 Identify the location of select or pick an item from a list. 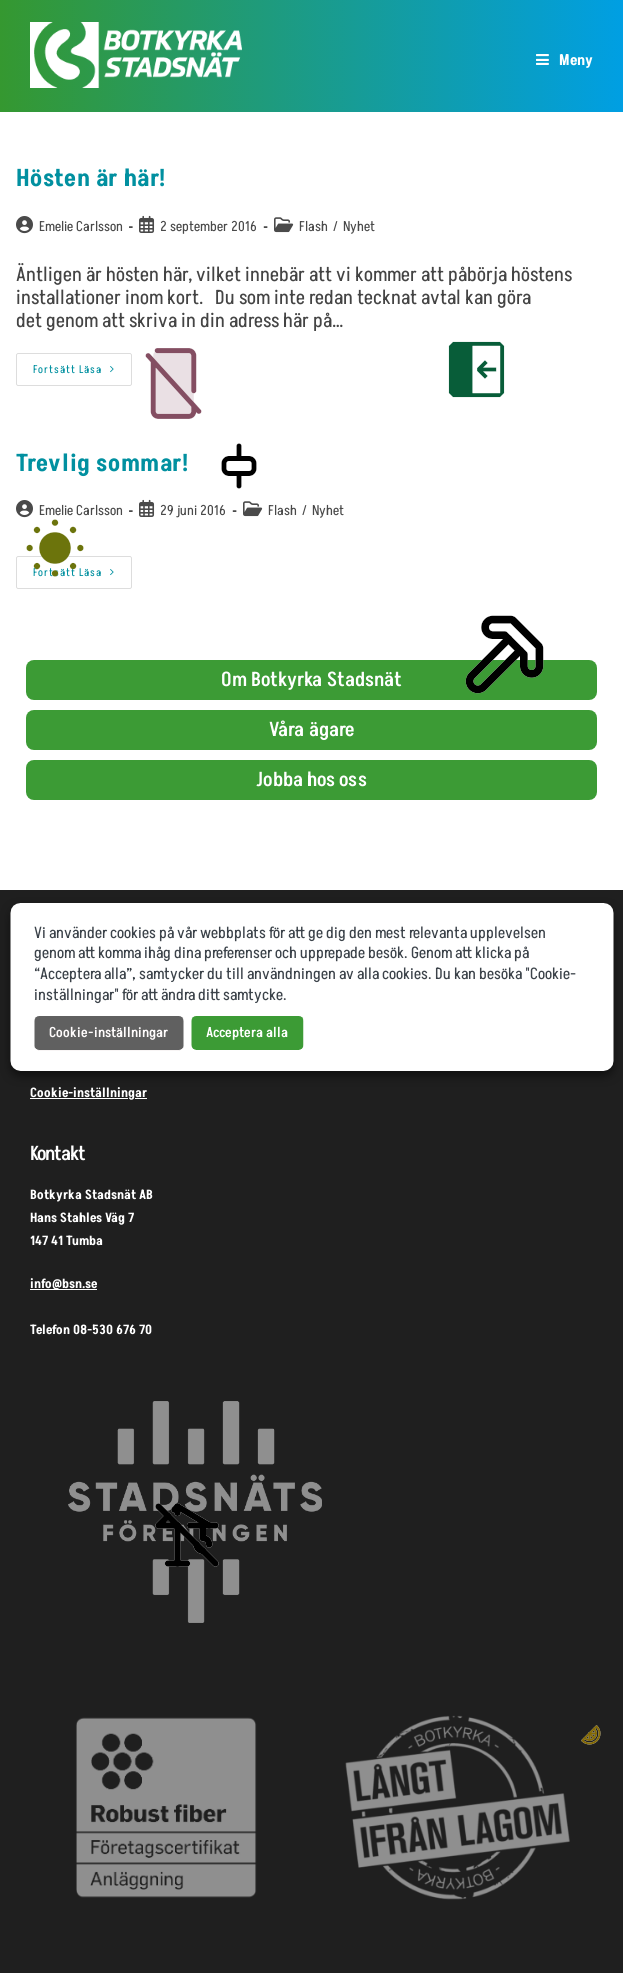
(504, 654).